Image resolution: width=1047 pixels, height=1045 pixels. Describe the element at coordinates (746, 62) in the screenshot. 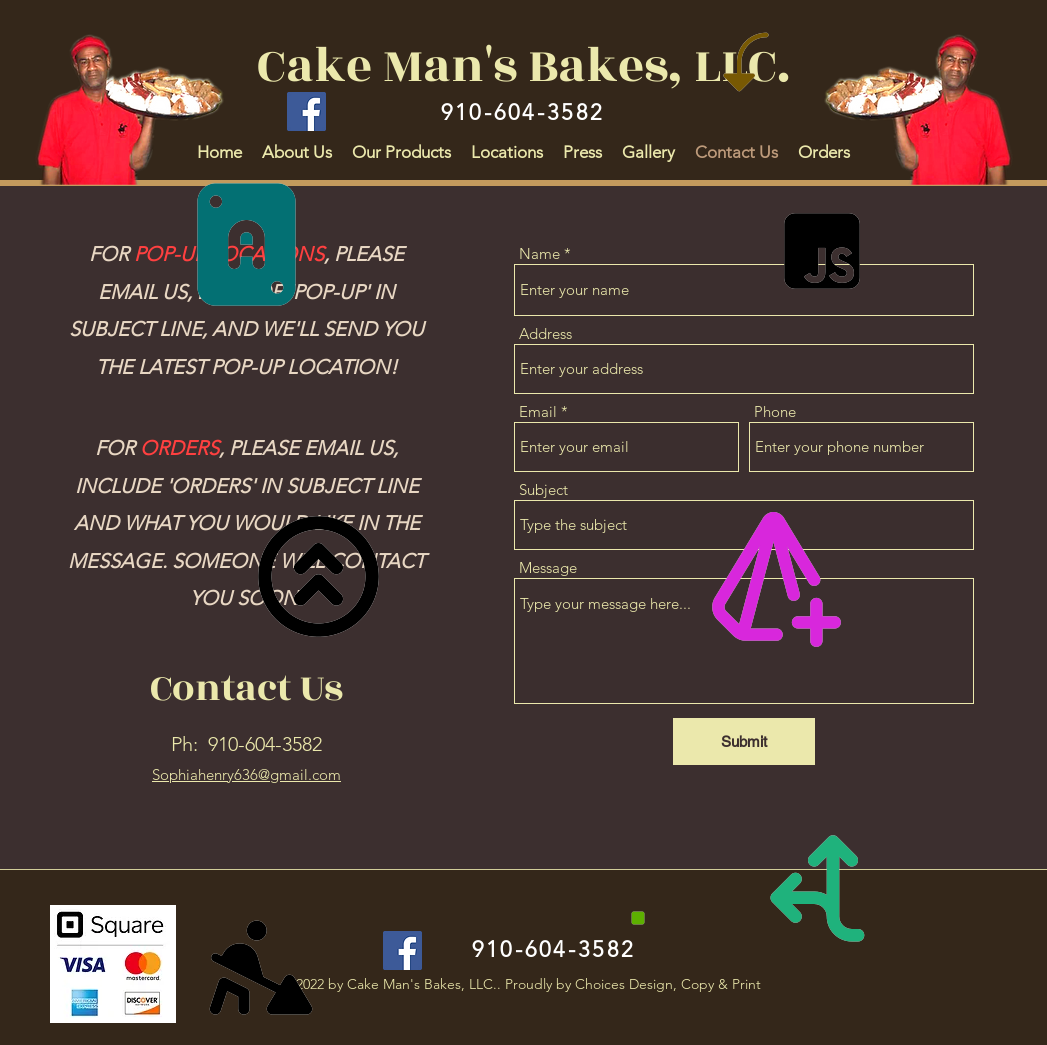

I see `go back and down in navigation` at that location.